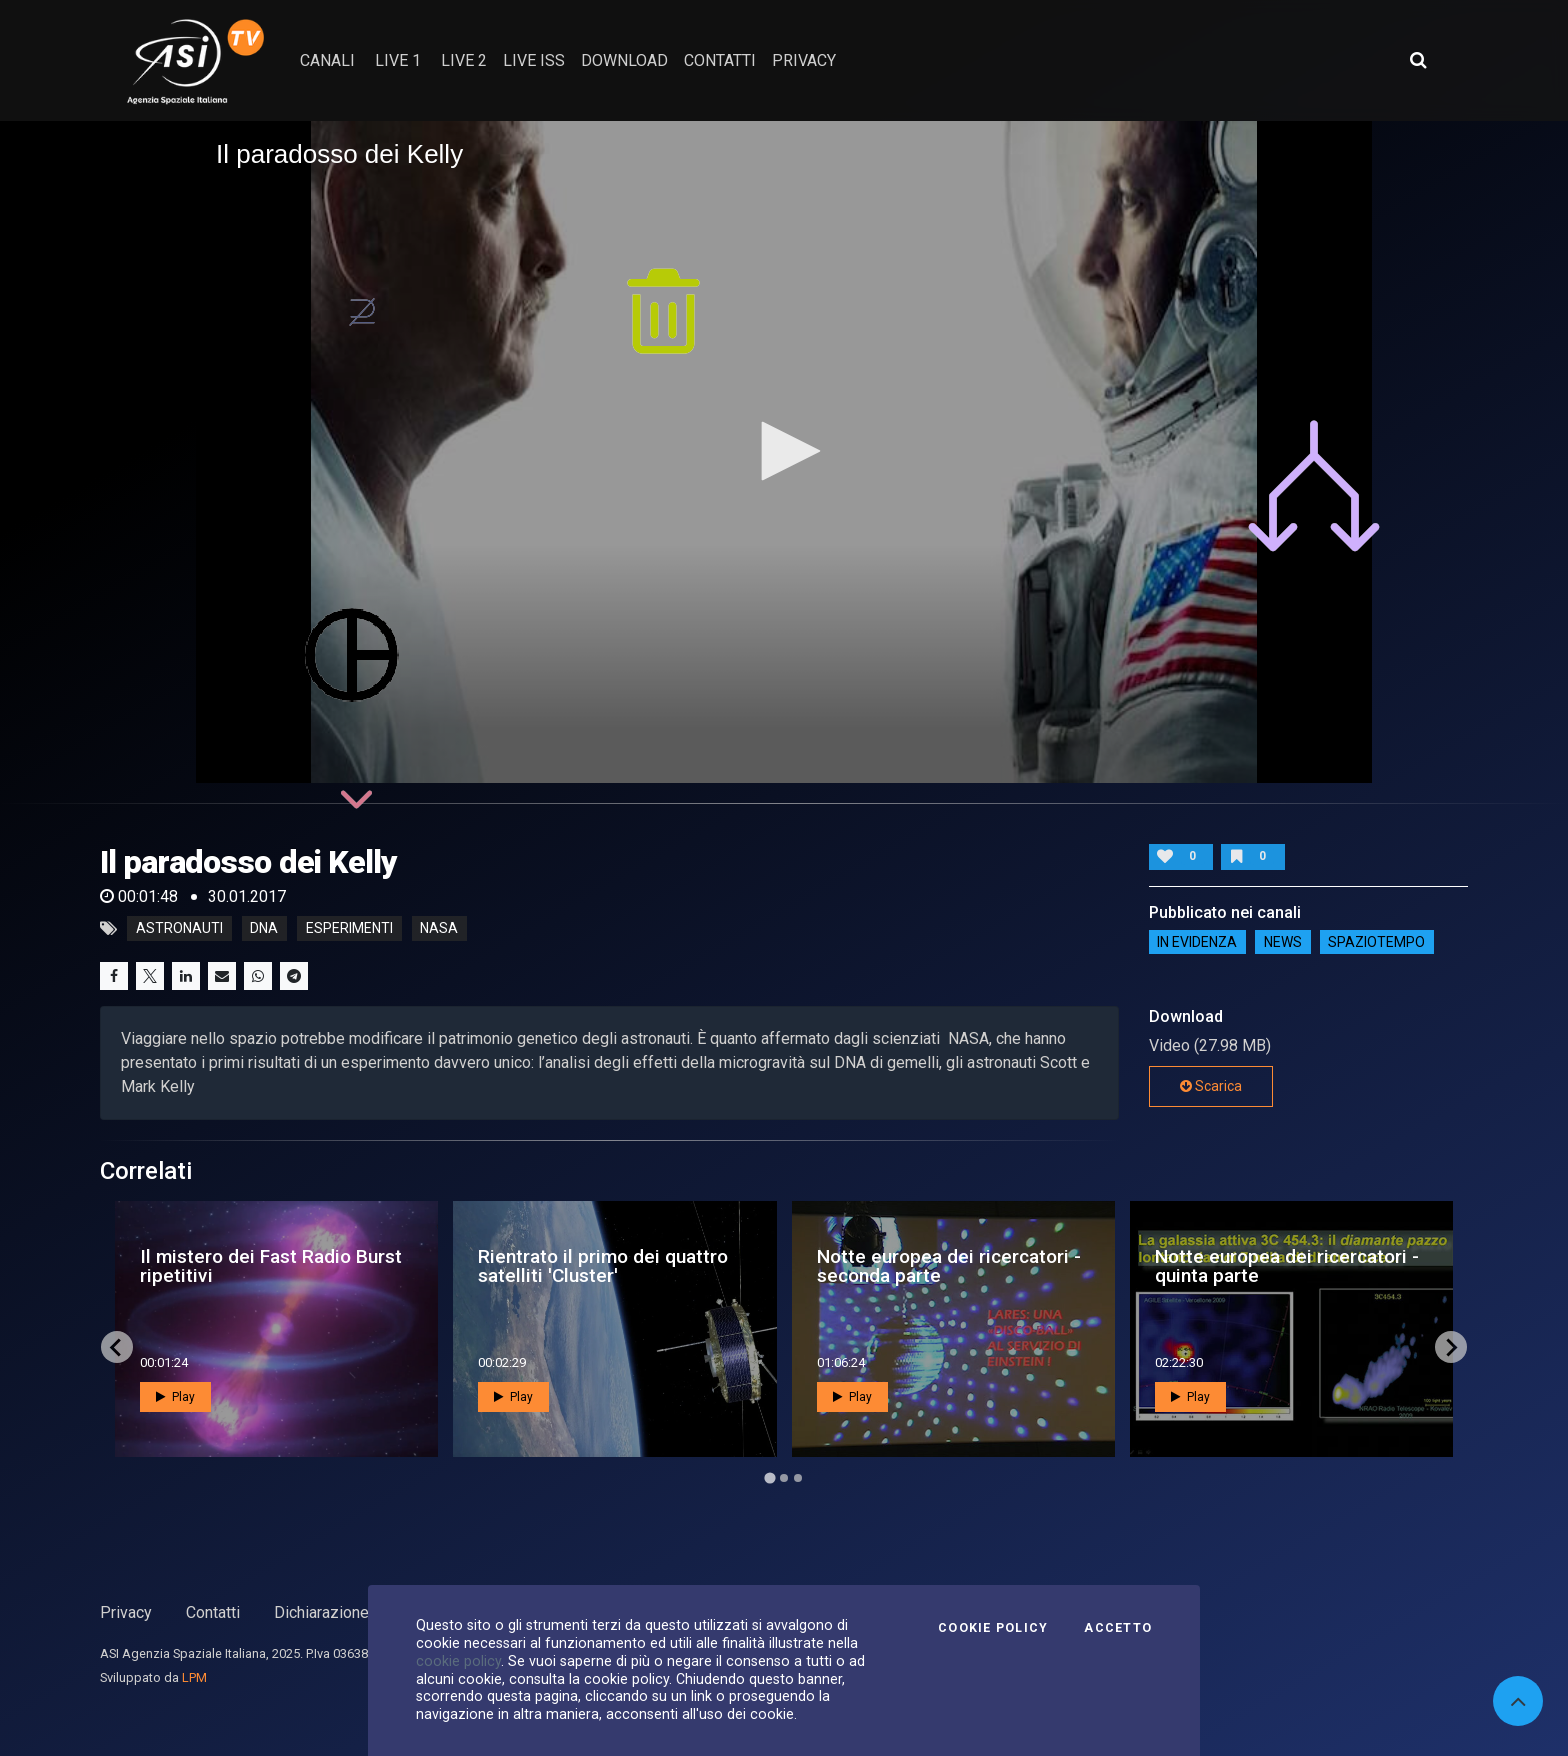 The image size is (1568, 1756). What do you see at coordinates (663, 312) in the screenshot?
I see `delete selected item` at bounding box center [663, 312].